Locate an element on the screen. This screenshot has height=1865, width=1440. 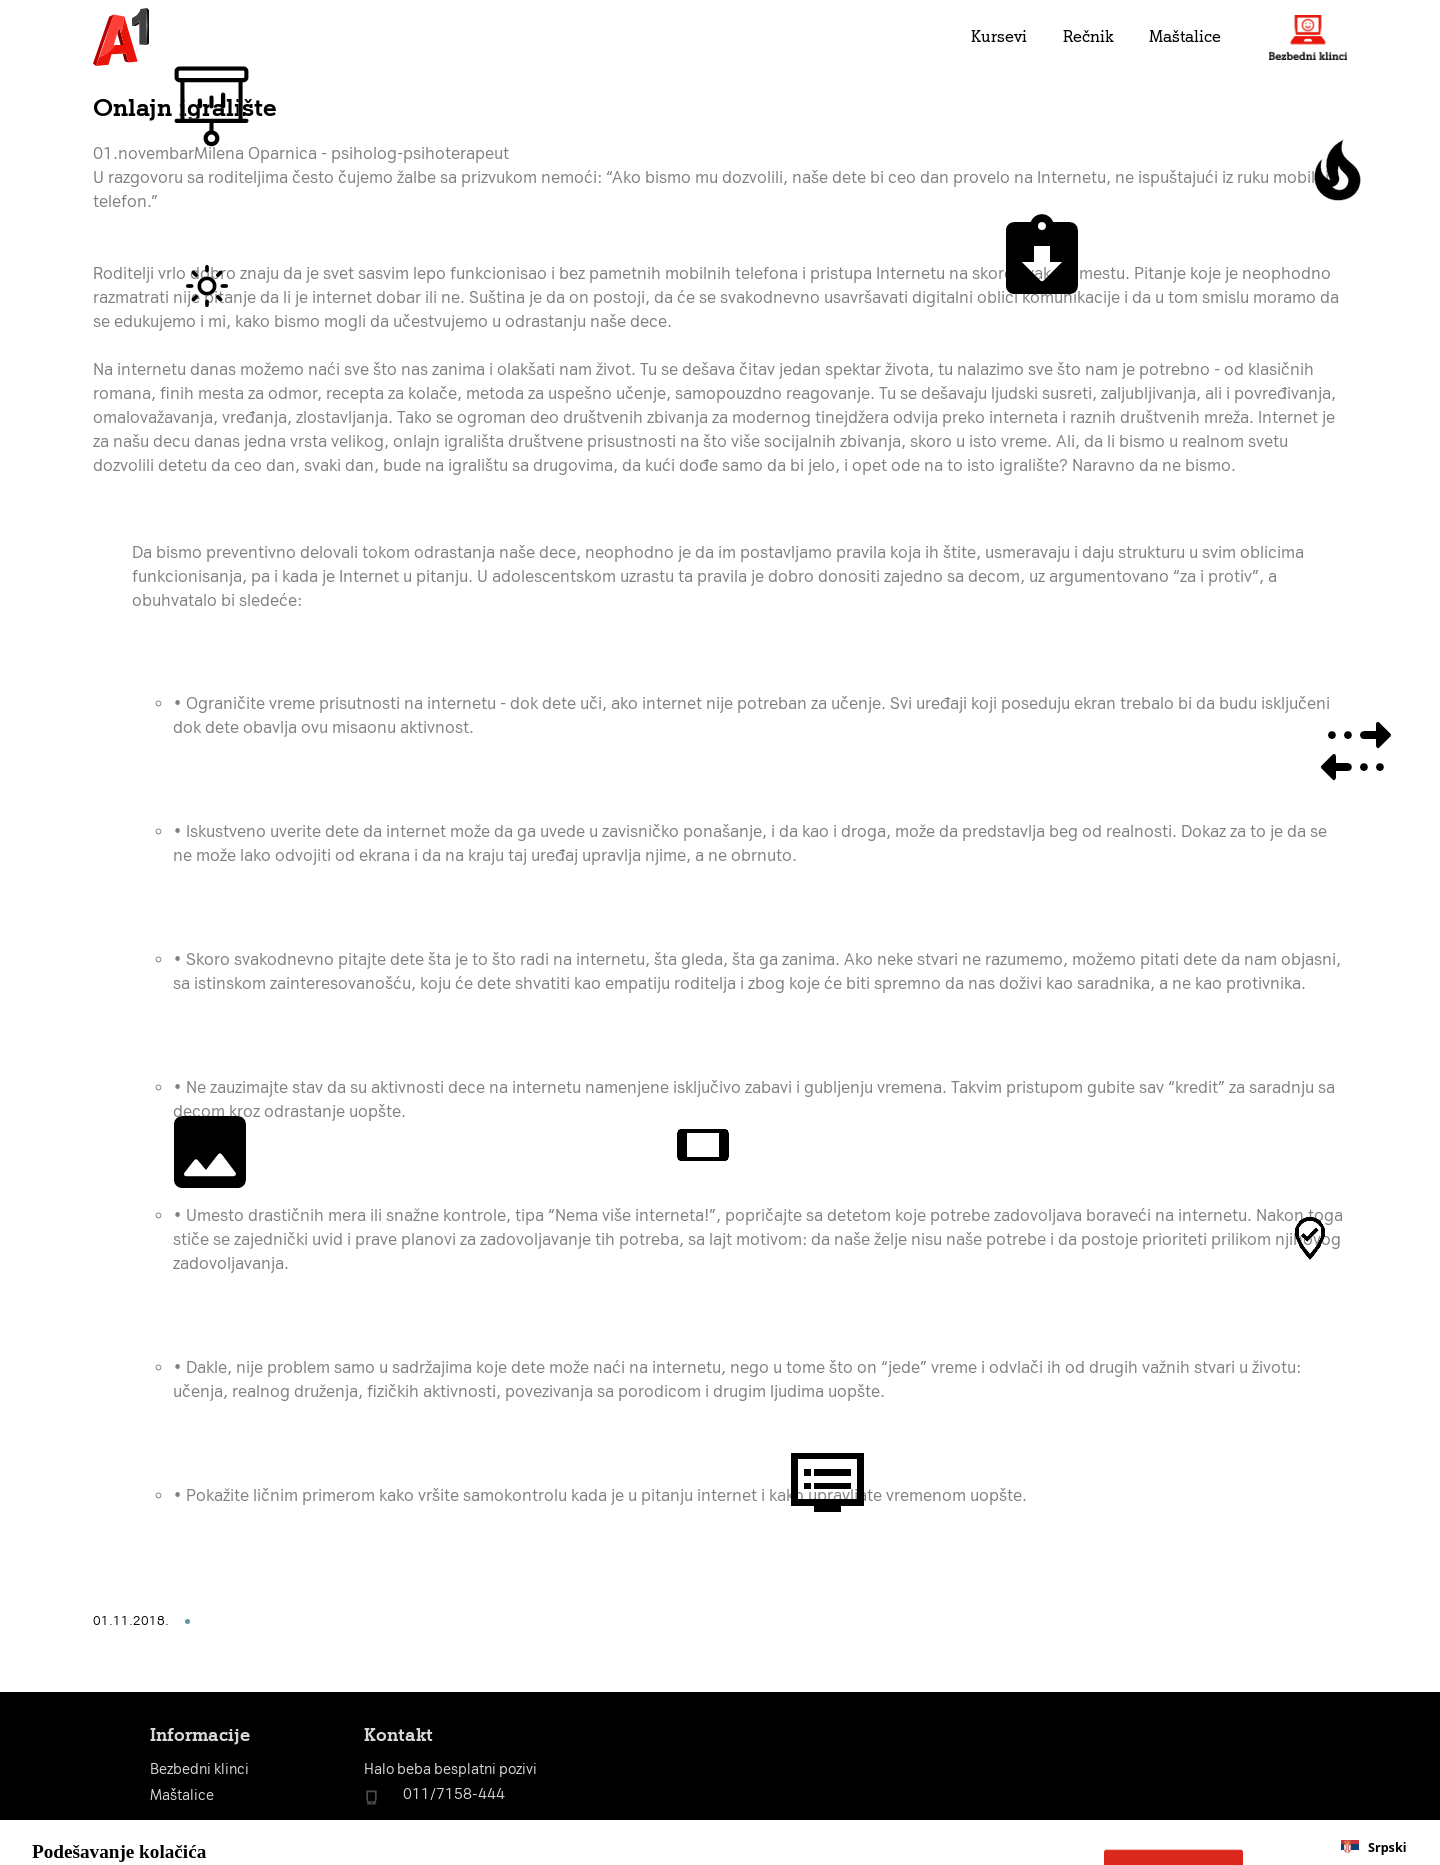
download or receive an assignment is located at coordinates (1042, 258).